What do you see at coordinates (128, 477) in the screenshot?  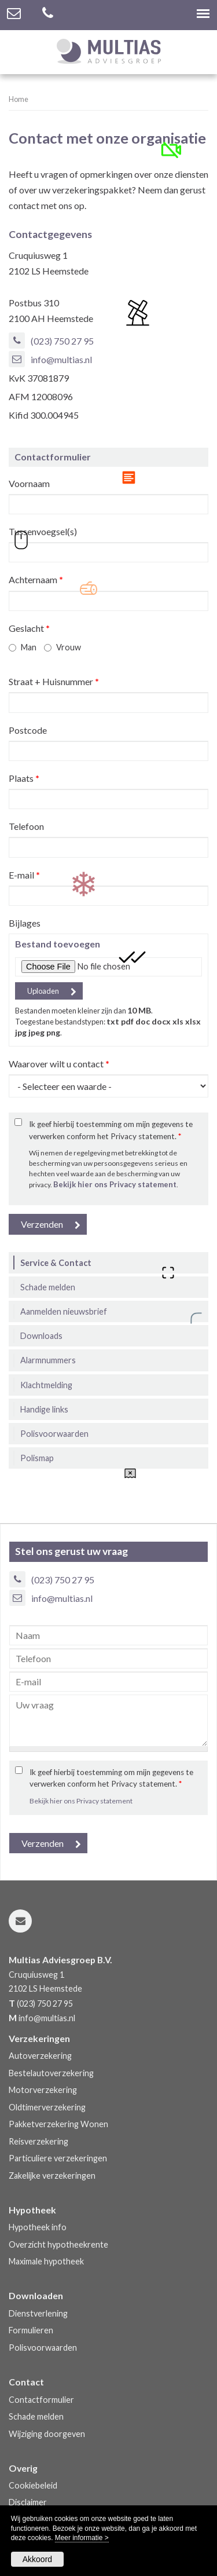 I see `align text to the left` at bounding box center [128, 477].